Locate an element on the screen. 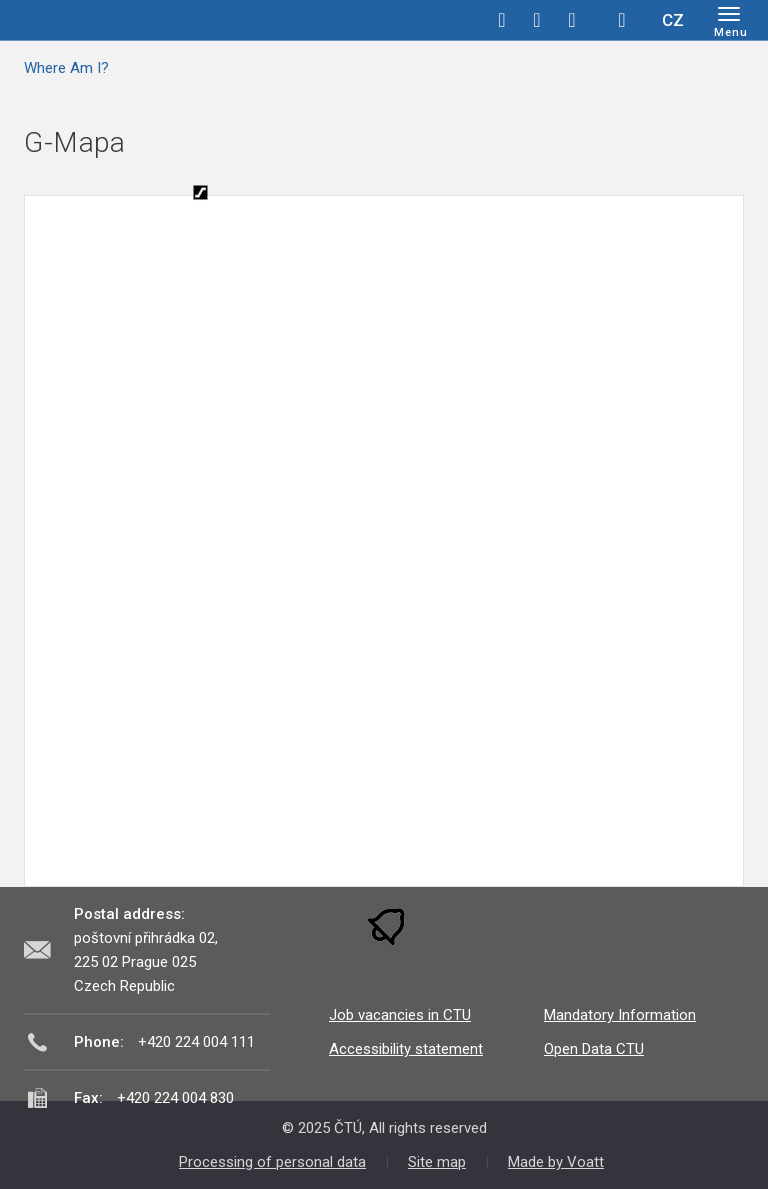  find nearby escalators is located at coordinates (200, 192).